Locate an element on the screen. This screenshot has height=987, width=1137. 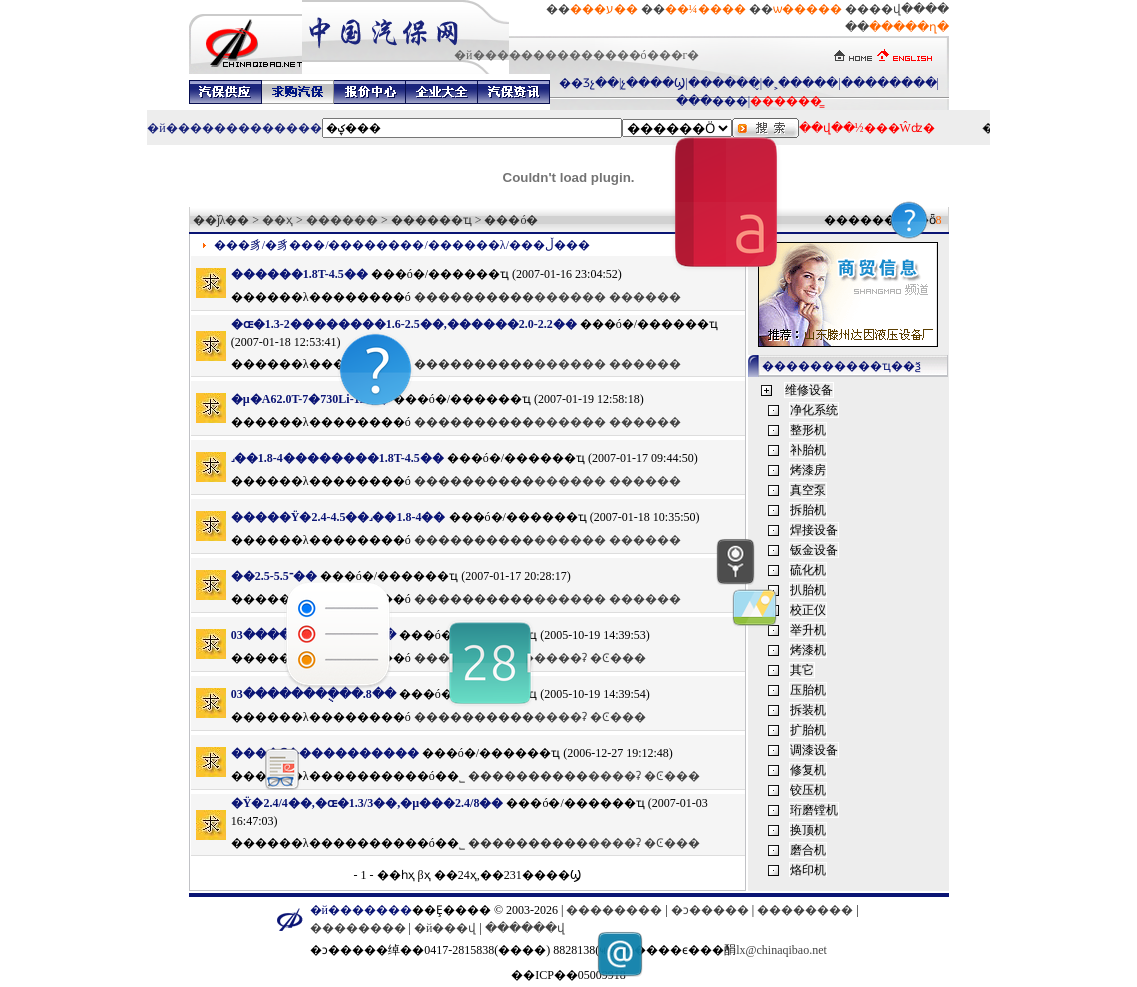
open atril document viewer is located at coordinates (282, 769).